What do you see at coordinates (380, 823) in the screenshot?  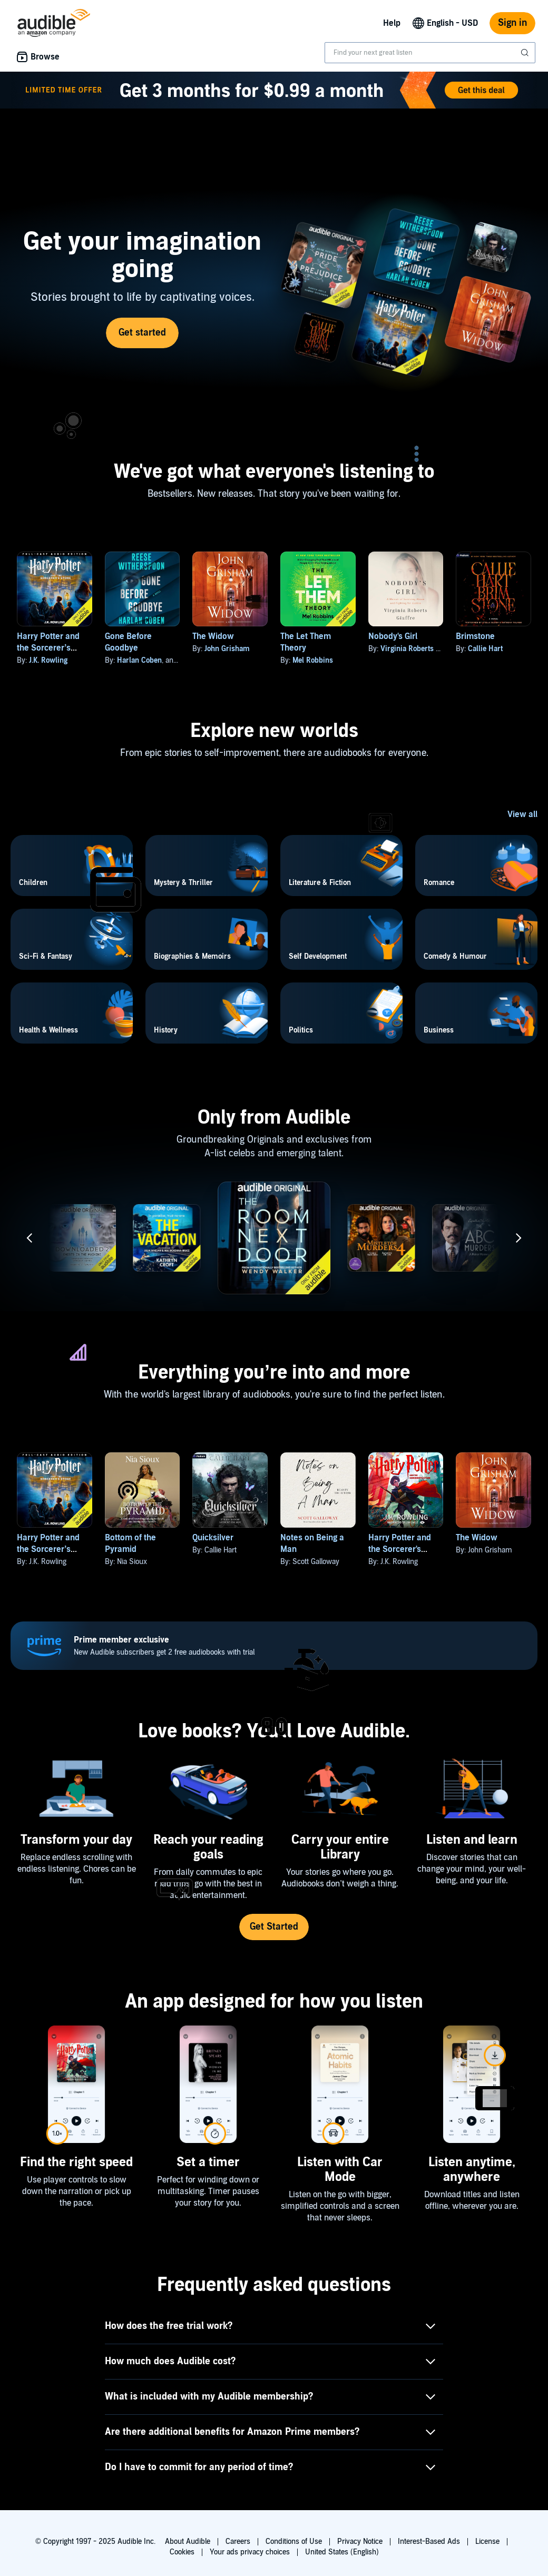 I see `adjust display brightness settings` at bounding box center [380, 823].